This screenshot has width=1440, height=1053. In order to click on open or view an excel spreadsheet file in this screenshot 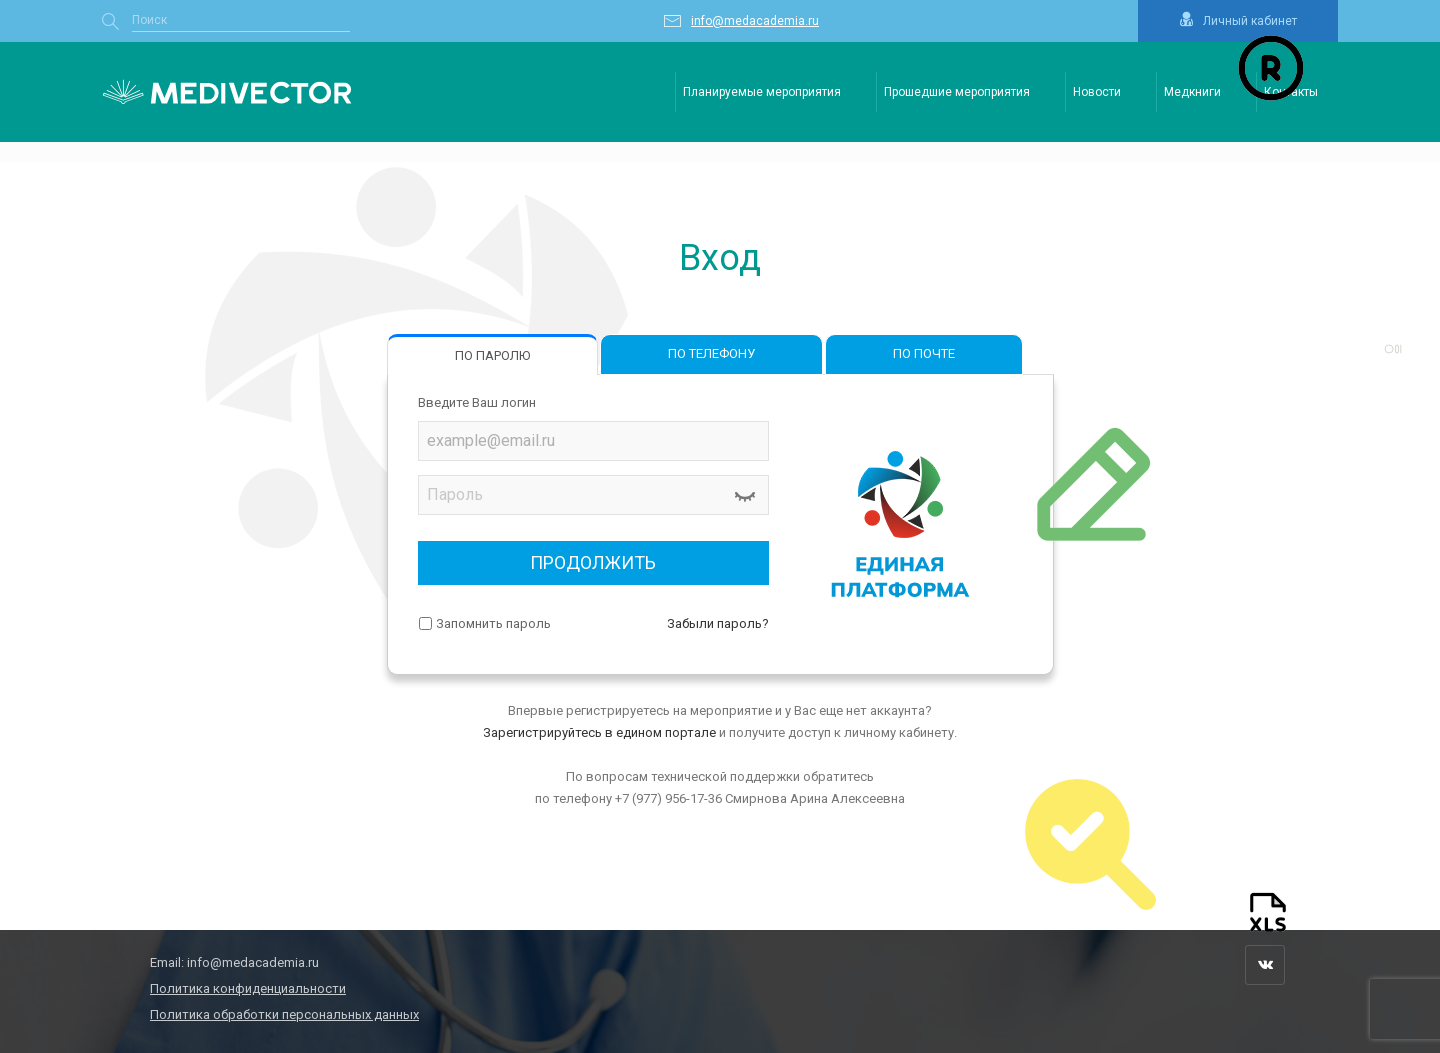, I will do `click(1268, 914)`.